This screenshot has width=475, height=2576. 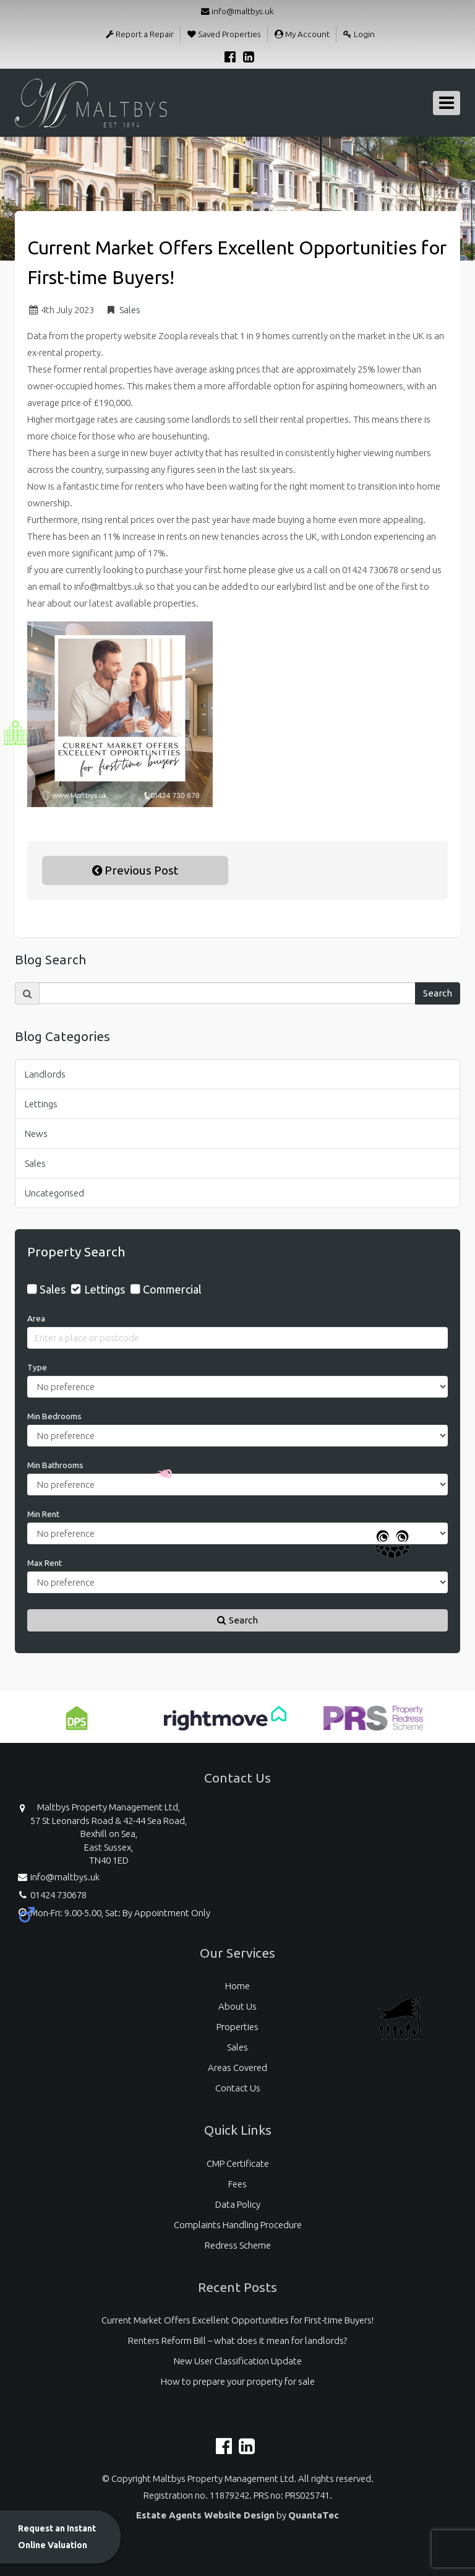 I want to click on rally team members or summon allies, so click(x=400, y=2018).